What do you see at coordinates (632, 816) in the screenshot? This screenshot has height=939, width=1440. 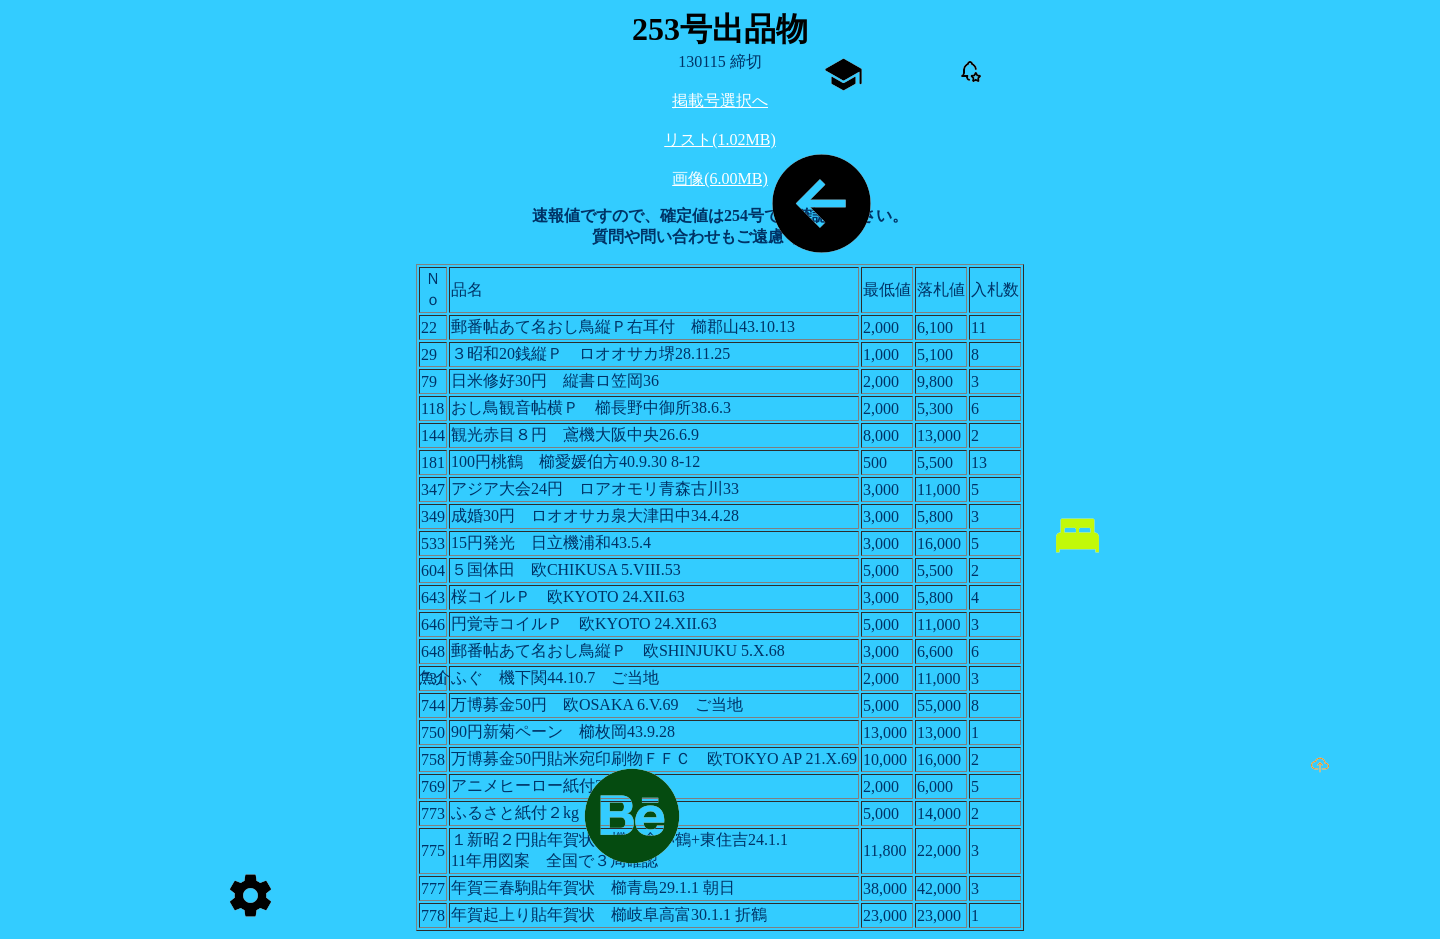 I see `visit Behance profile or portfolio` at bounding box center [632, 816].